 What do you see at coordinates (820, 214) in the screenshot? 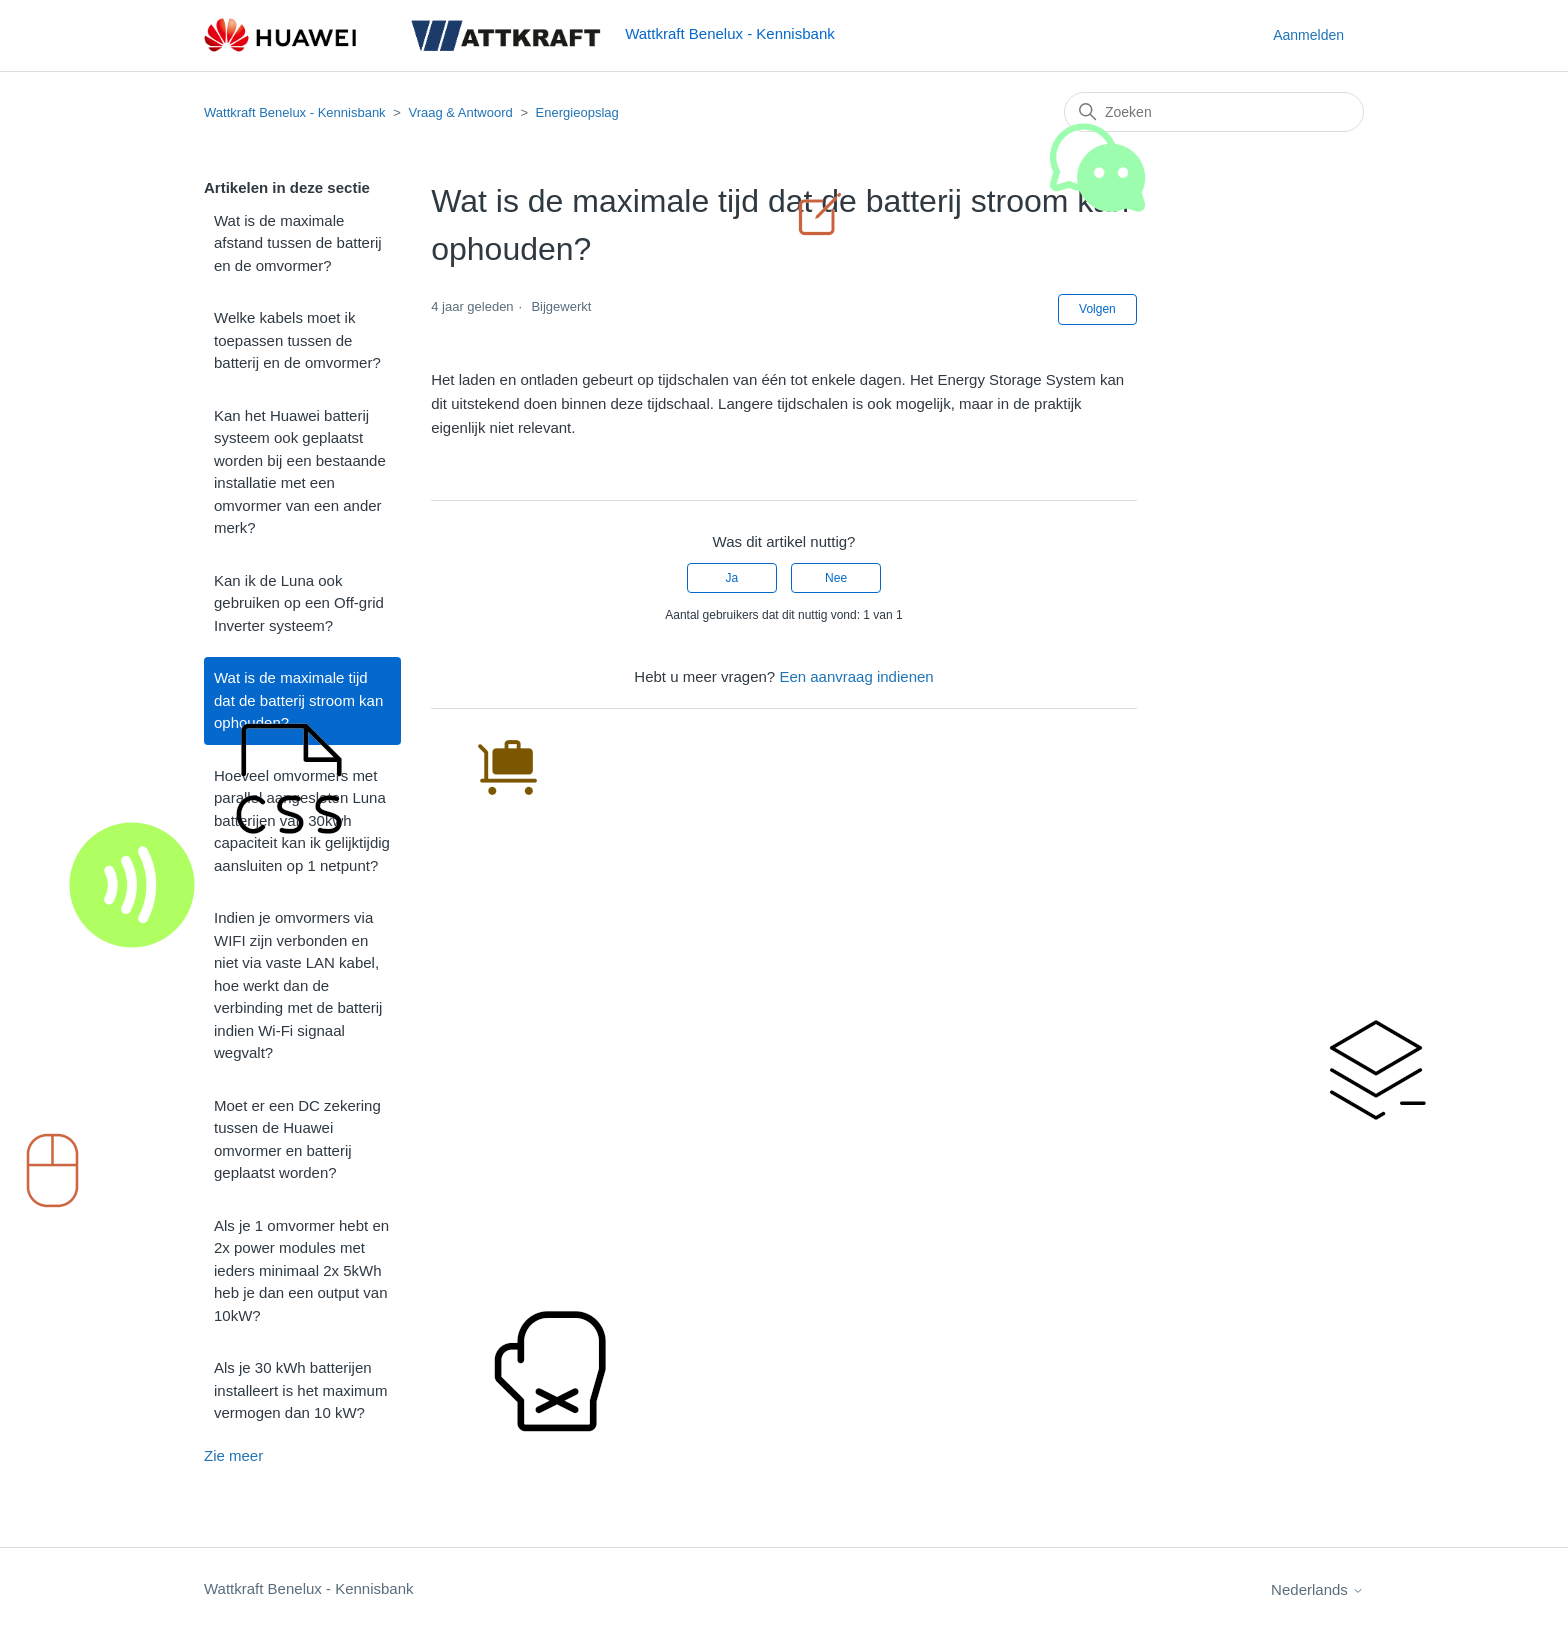
I see `create or compose new content` at bounding box center [820, 214].